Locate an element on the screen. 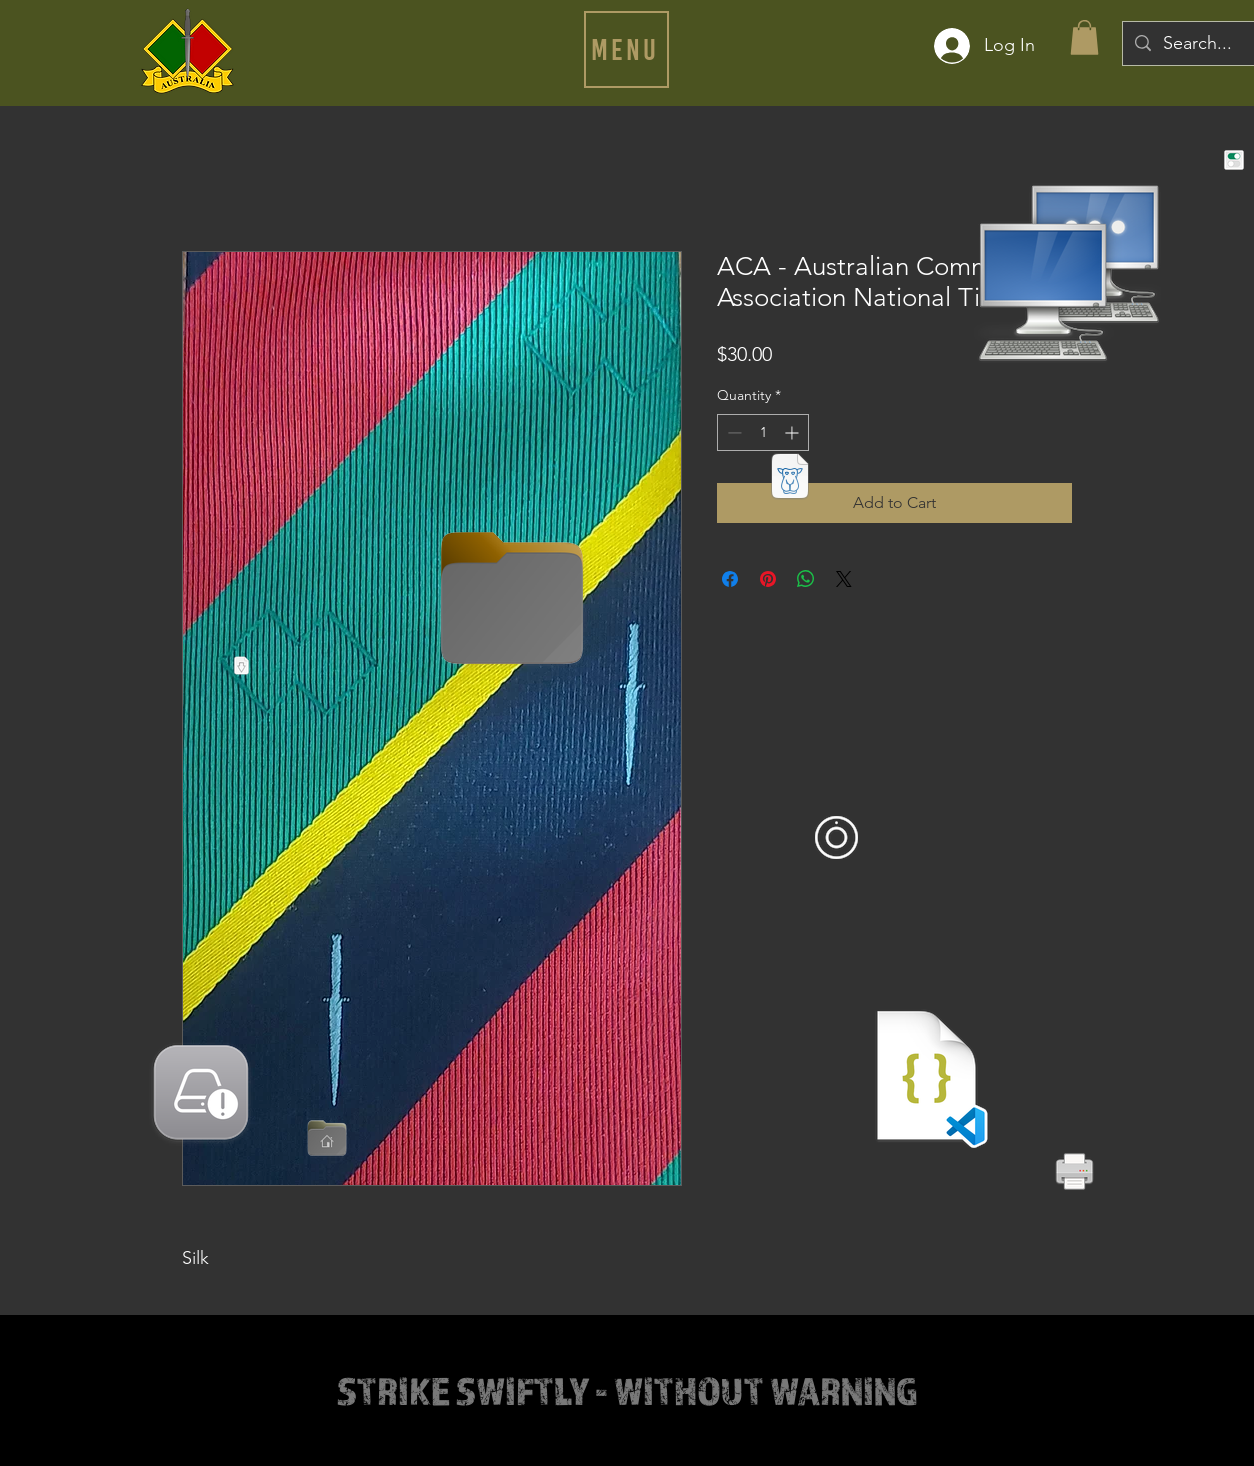  indicates incoming network data transfer is located at coordinates (1067, 273).